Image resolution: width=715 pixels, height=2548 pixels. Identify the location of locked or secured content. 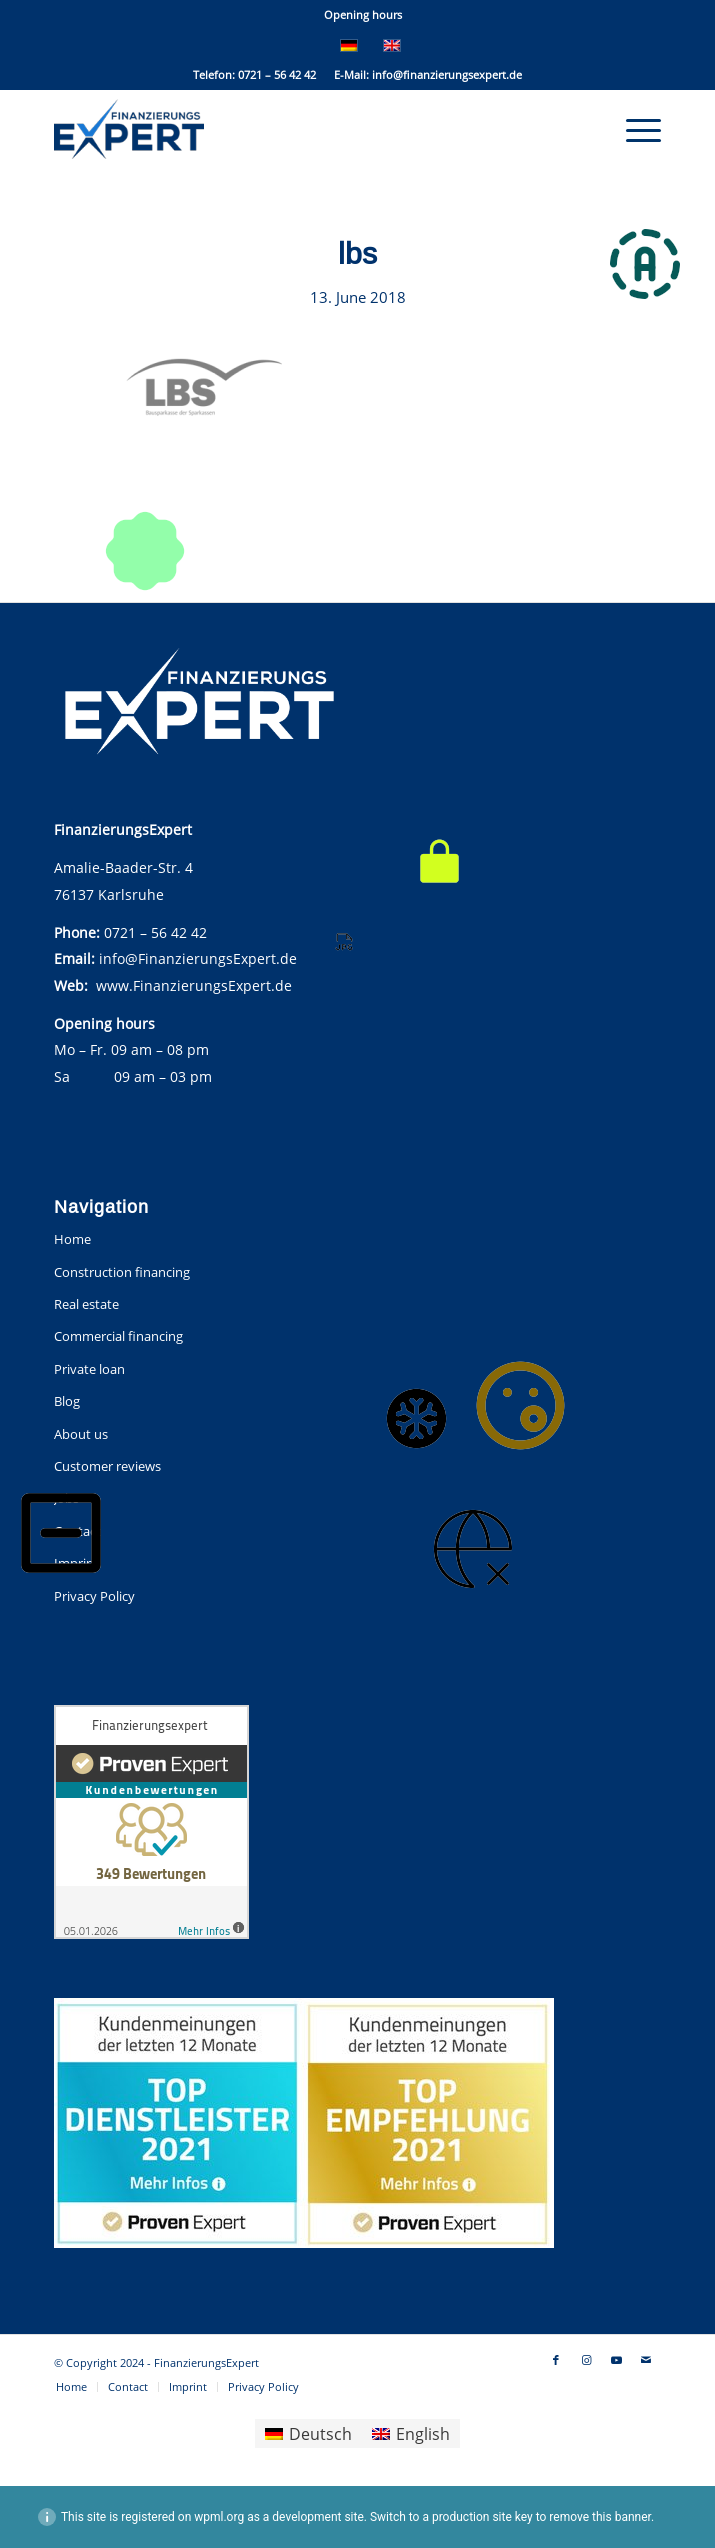
(439, 863).